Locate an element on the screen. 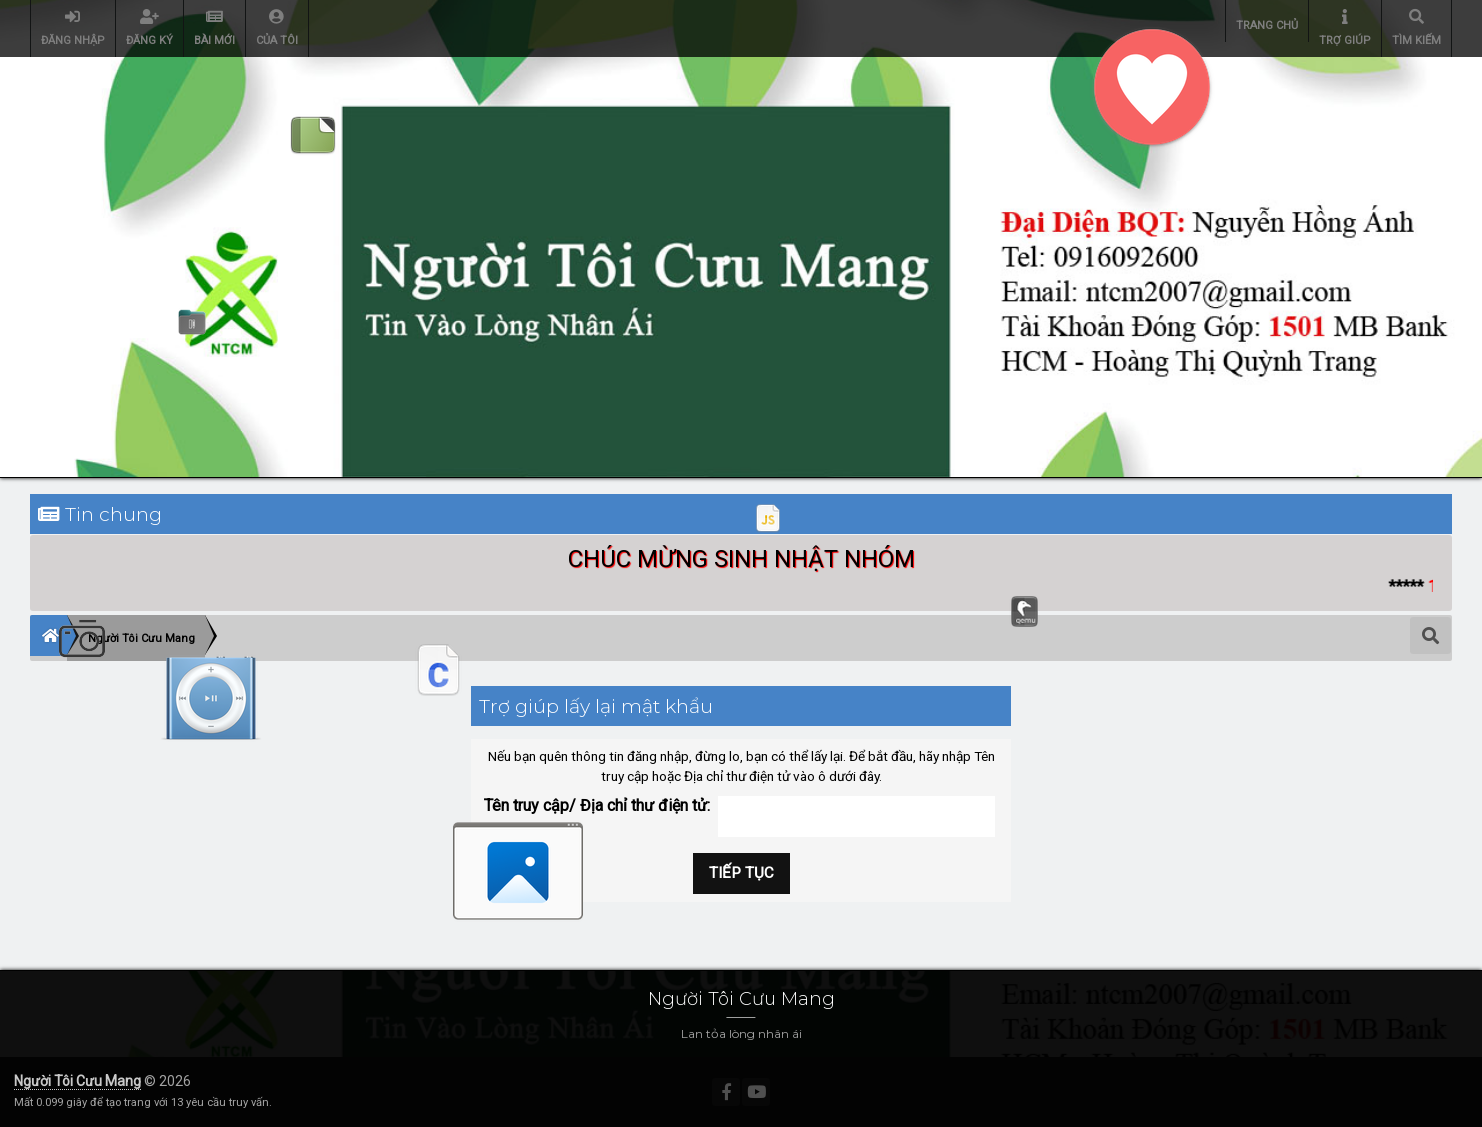 This screenshot has width=1482, height=1127. iPod shuffle device connected is located at coordinates (211, 698).